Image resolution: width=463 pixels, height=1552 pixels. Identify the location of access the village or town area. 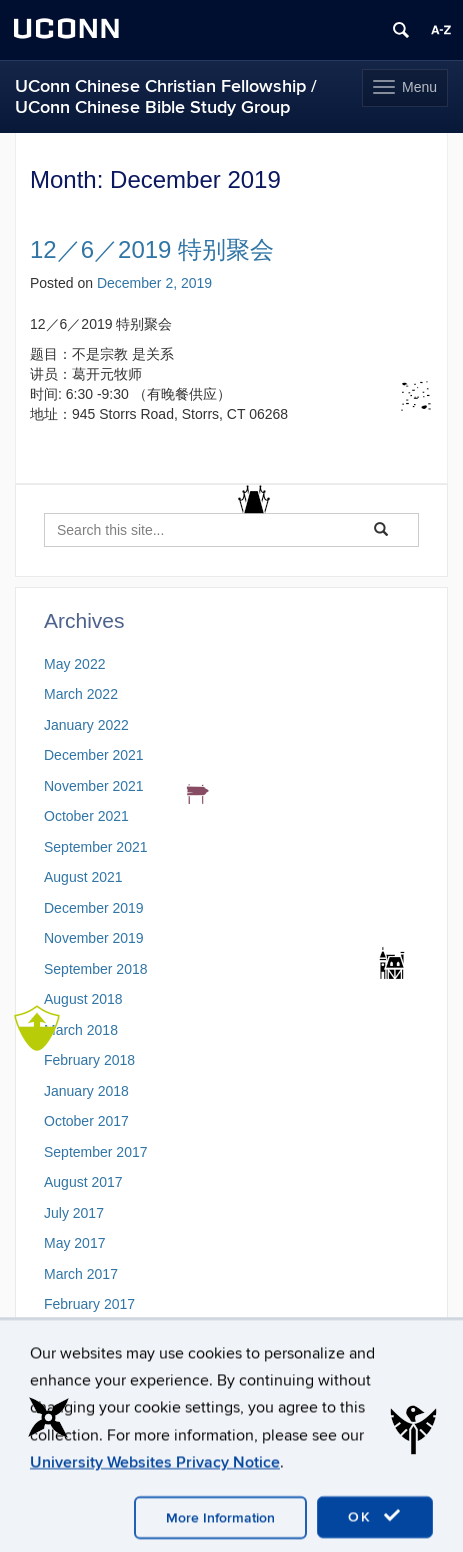
(392, 963).